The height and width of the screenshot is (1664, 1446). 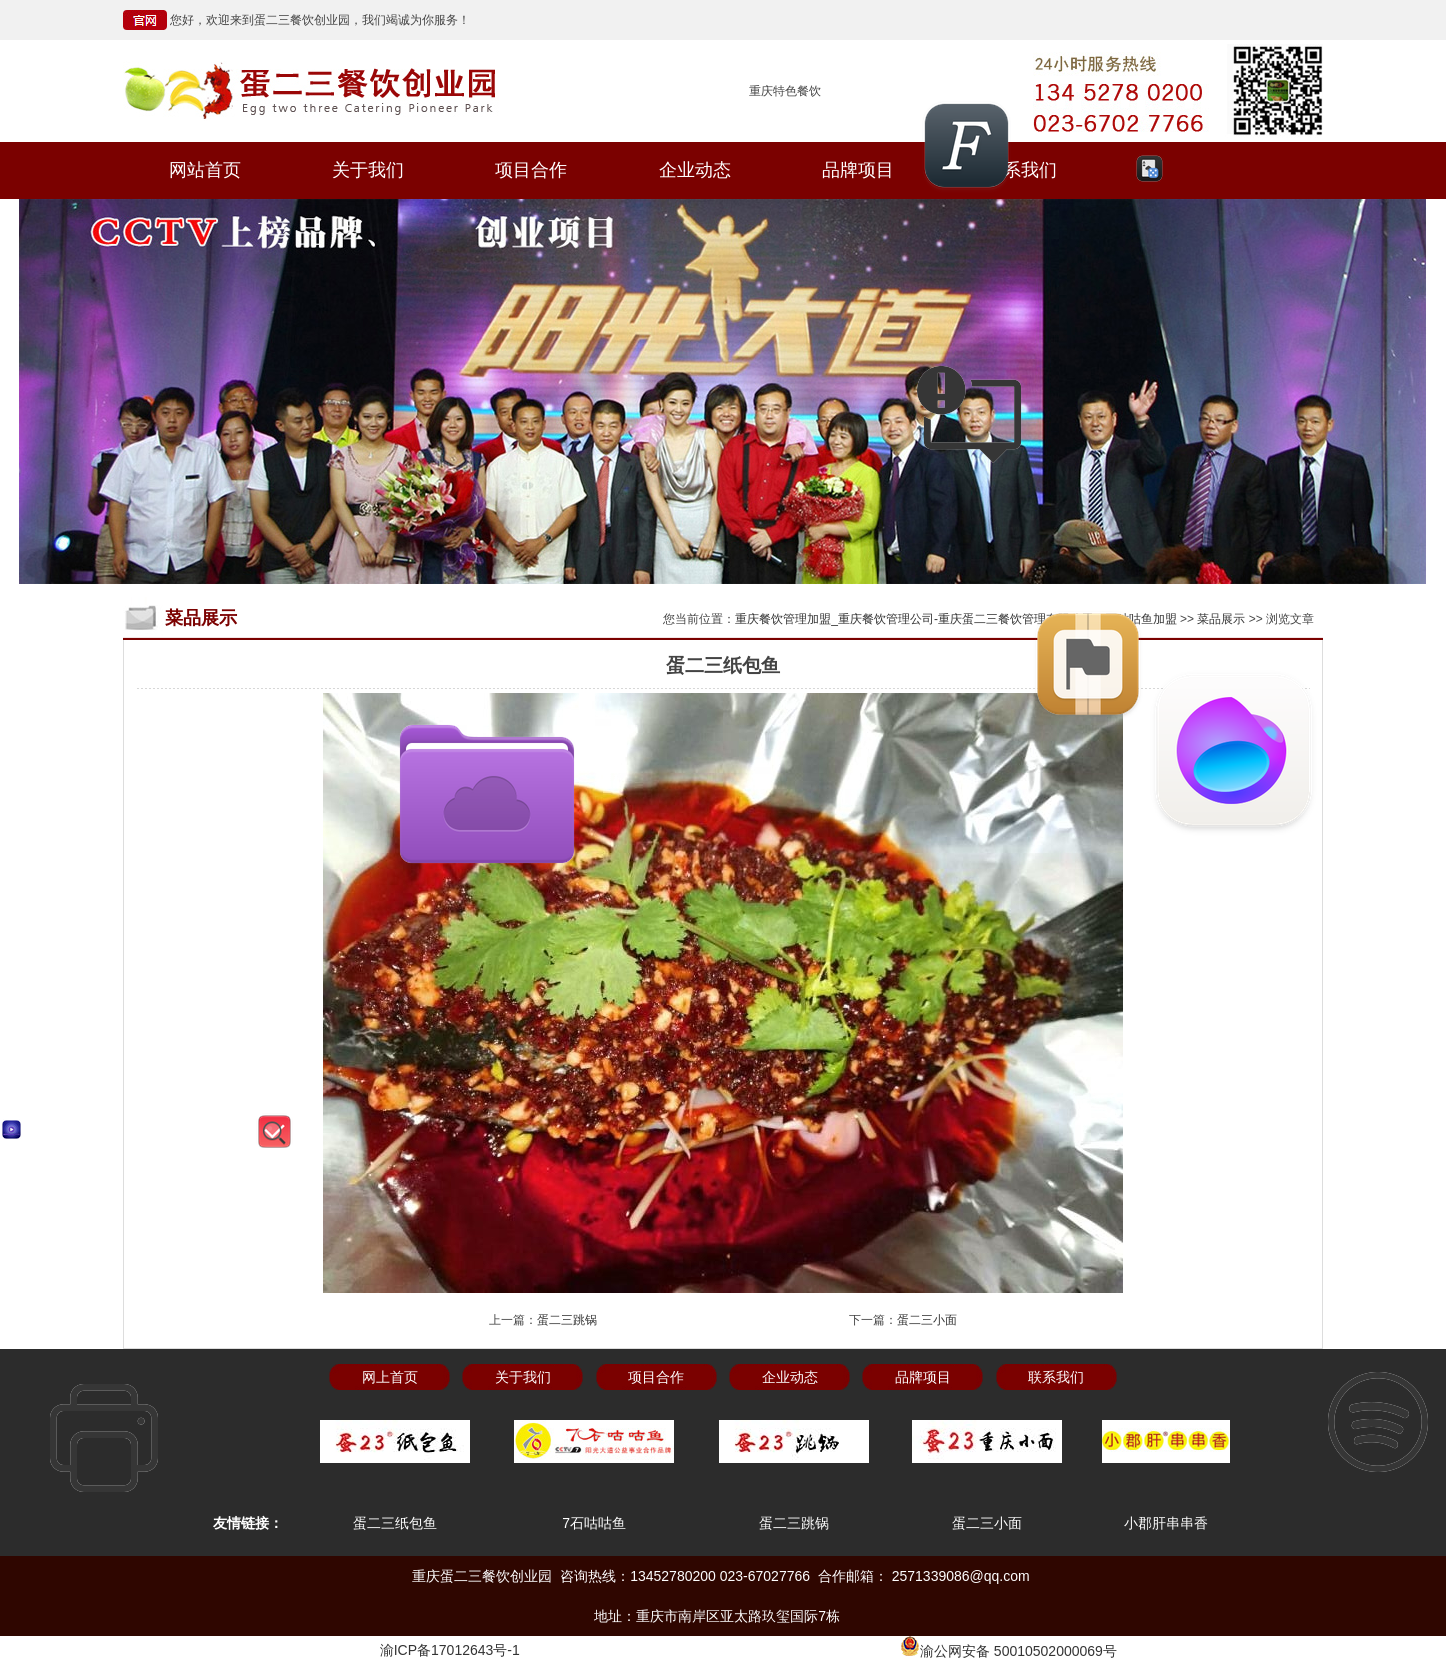 What do you see at coordinates (1149, 168) in the screenshot?
I see `launch tabletop simulator` at bounding box center [1149, 168].